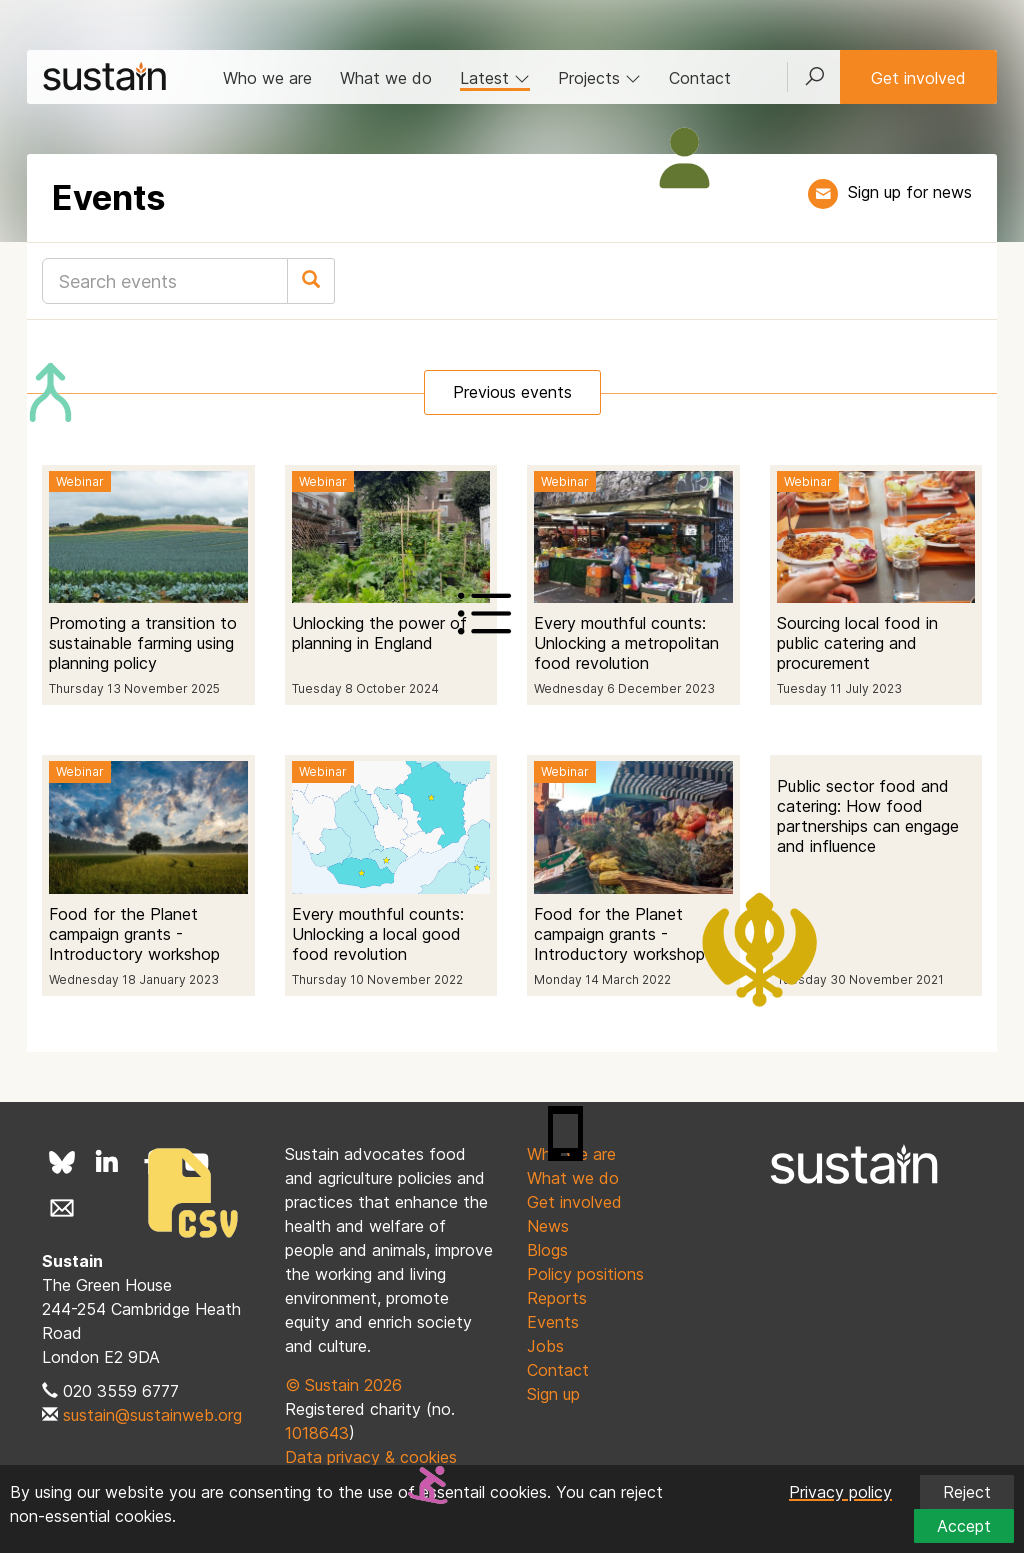 This screenshot has width=1024, height=1553. I want to click on view items in a bulleted list format, so click(484, 613).